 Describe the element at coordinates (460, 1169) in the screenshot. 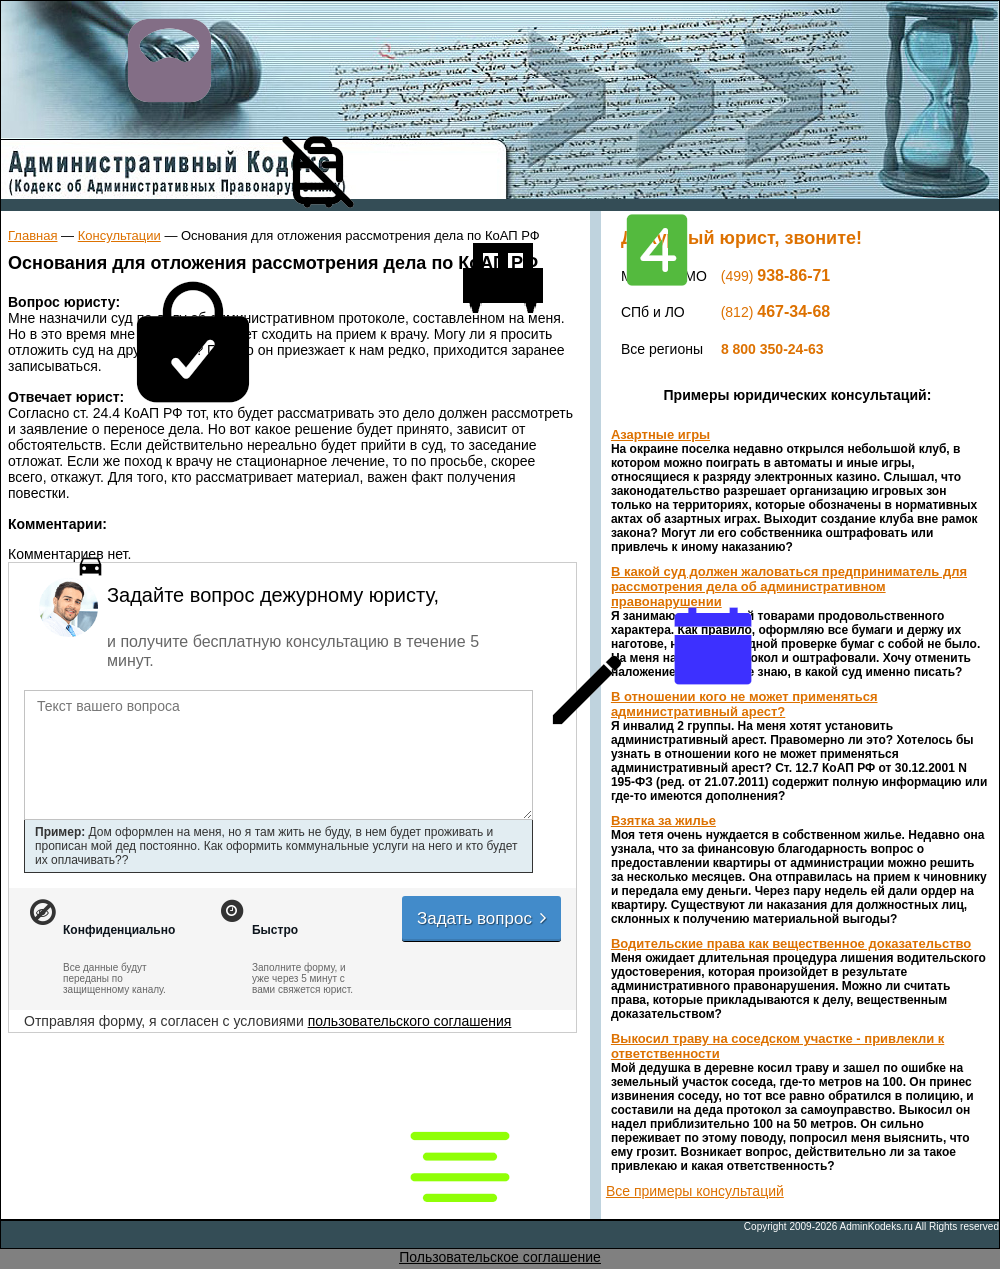

I see `center align text` at that location.